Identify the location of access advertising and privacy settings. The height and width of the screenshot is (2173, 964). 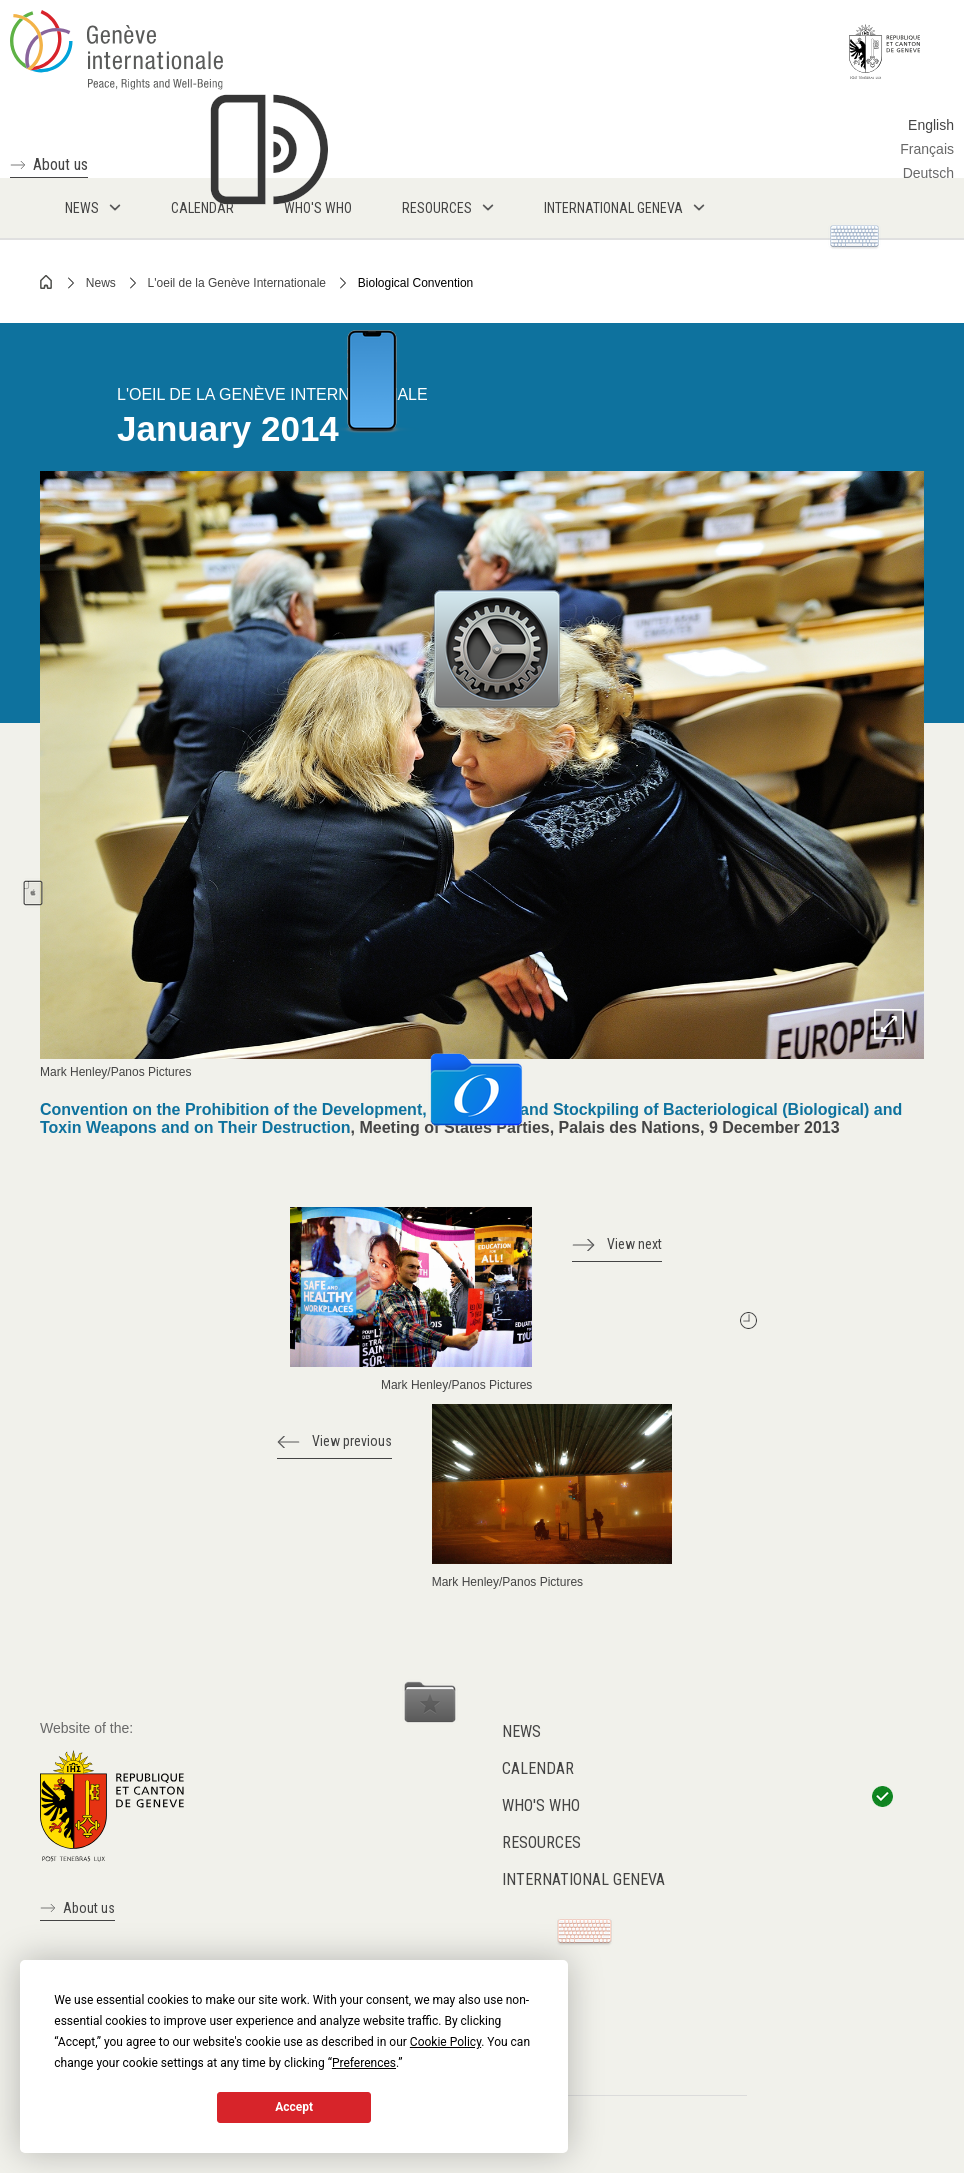
(497, 649).